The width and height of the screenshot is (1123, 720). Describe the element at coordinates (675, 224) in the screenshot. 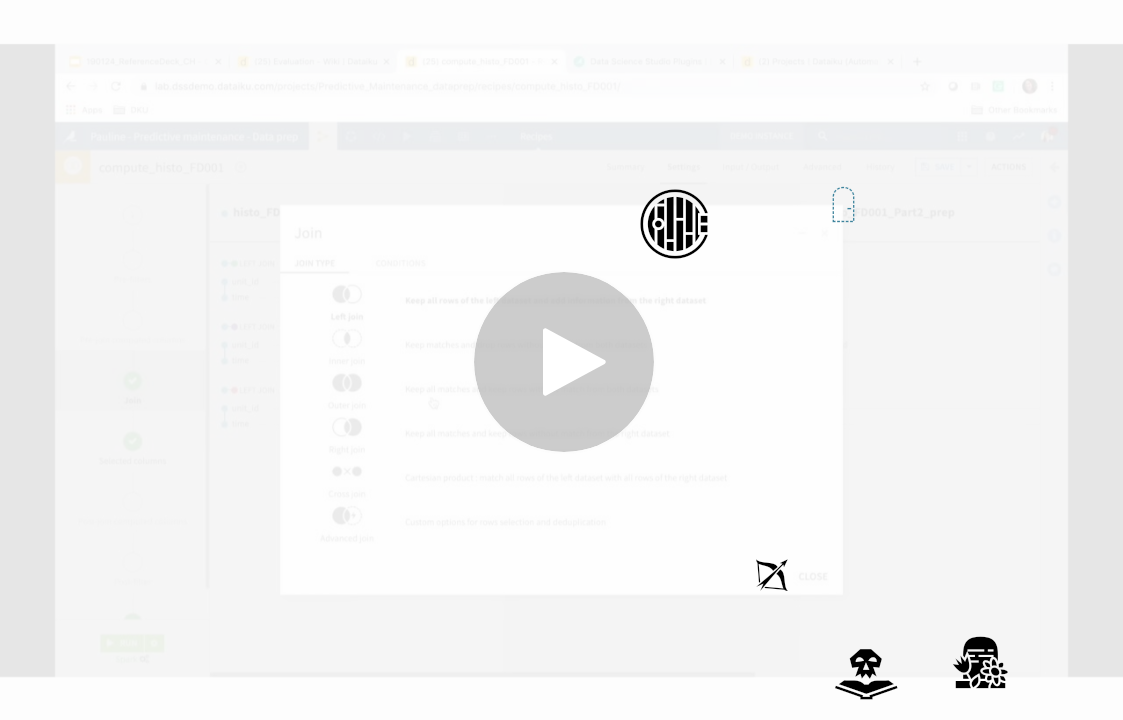

I see `access hobbit hole or fantasy dwelling location` at that location.